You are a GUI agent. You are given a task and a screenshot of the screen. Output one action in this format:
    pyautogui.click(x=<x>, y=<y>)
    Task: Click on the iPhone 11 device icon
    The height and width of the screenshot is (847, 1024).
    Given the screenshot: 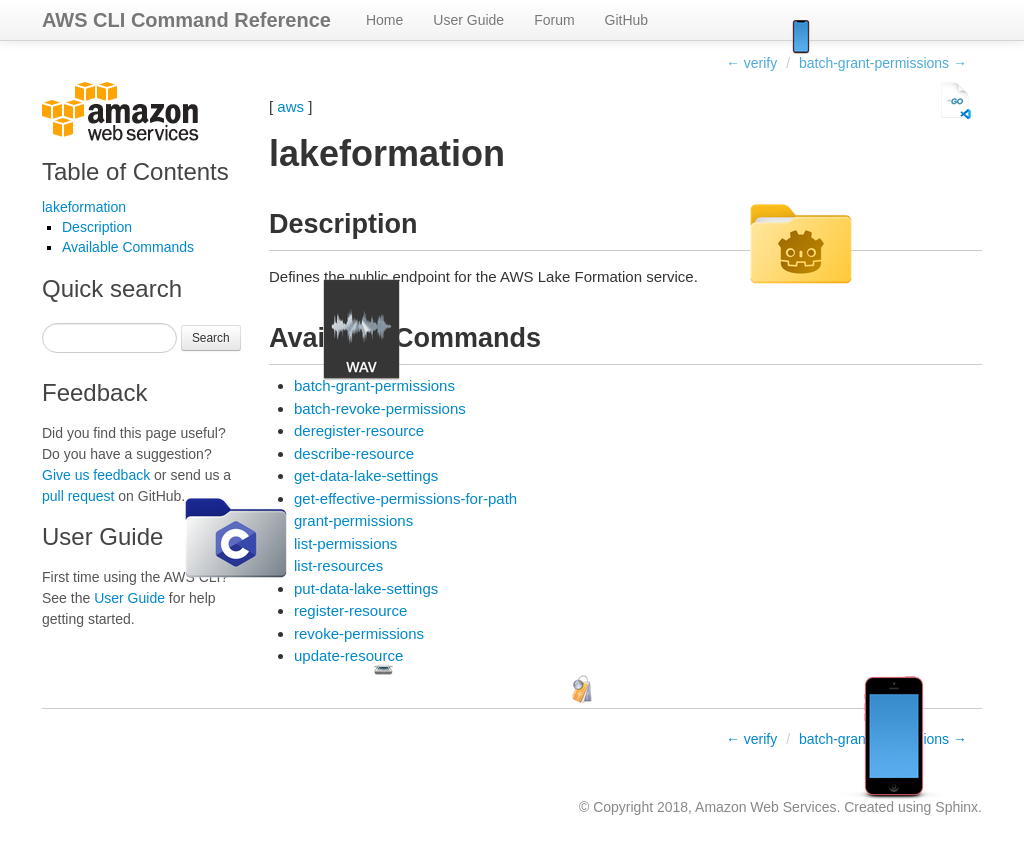 What is the action you would take?
    pyautogui.click(x=801, y=37)
    